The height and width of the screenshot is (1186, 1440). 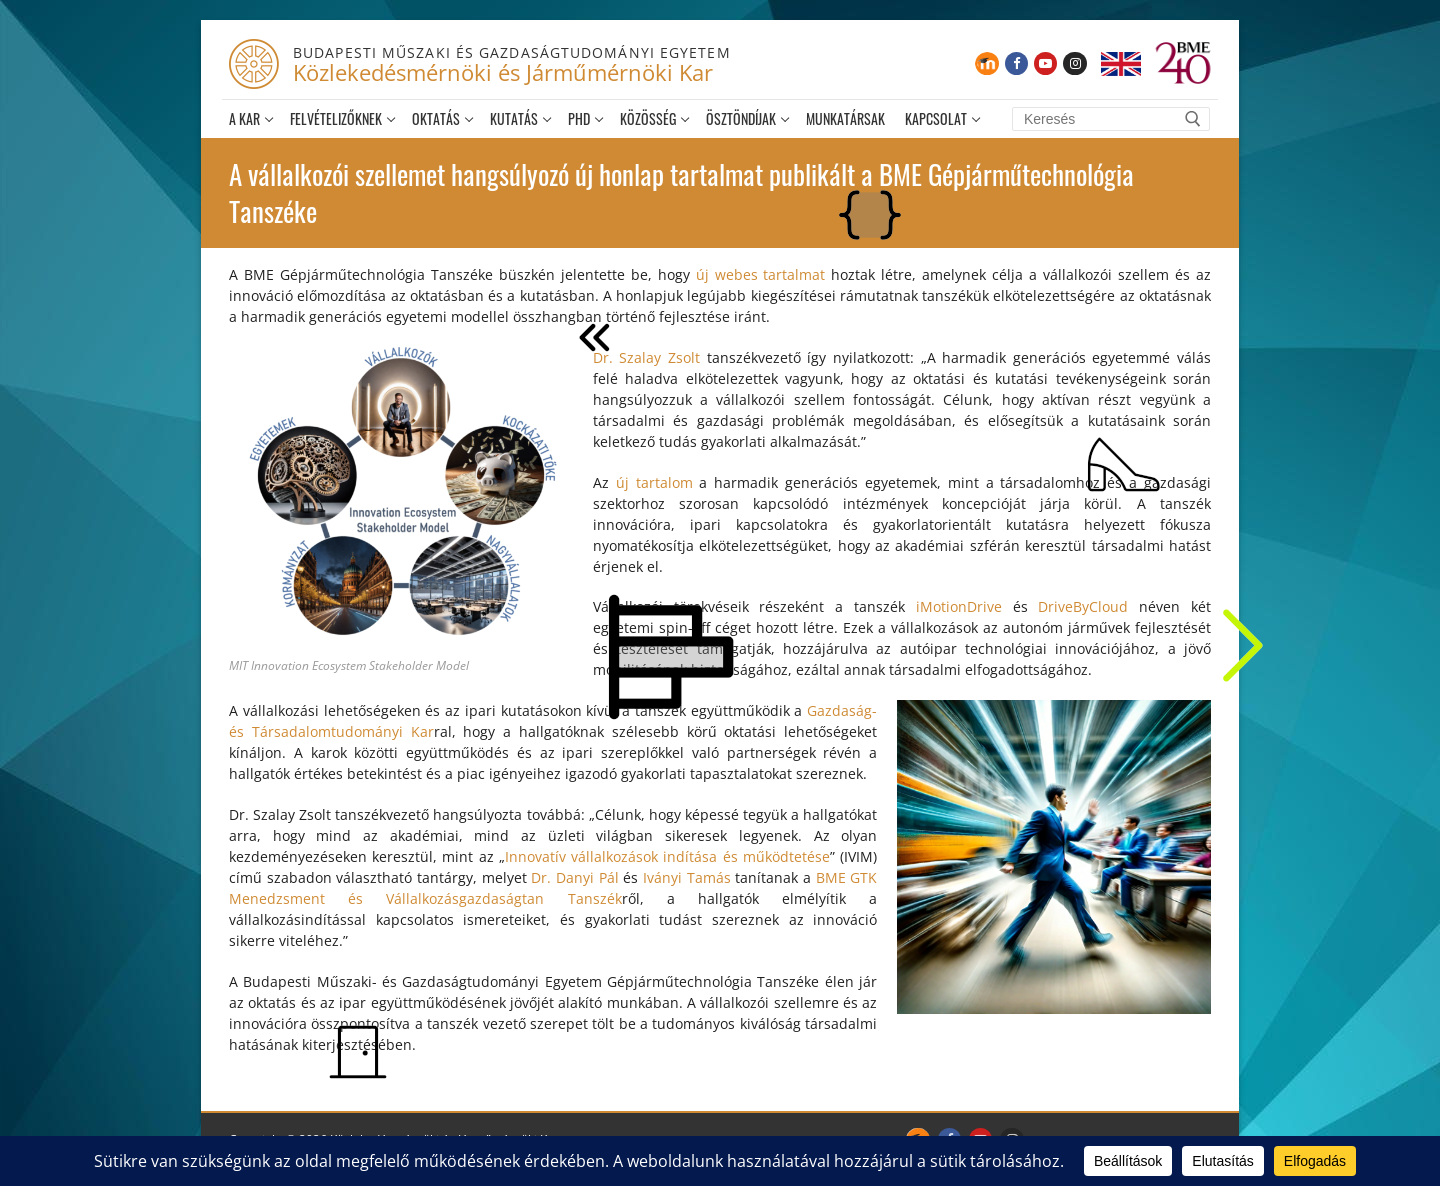 I want to click on skip to previous item or beginning, so click(x=595, y=337).